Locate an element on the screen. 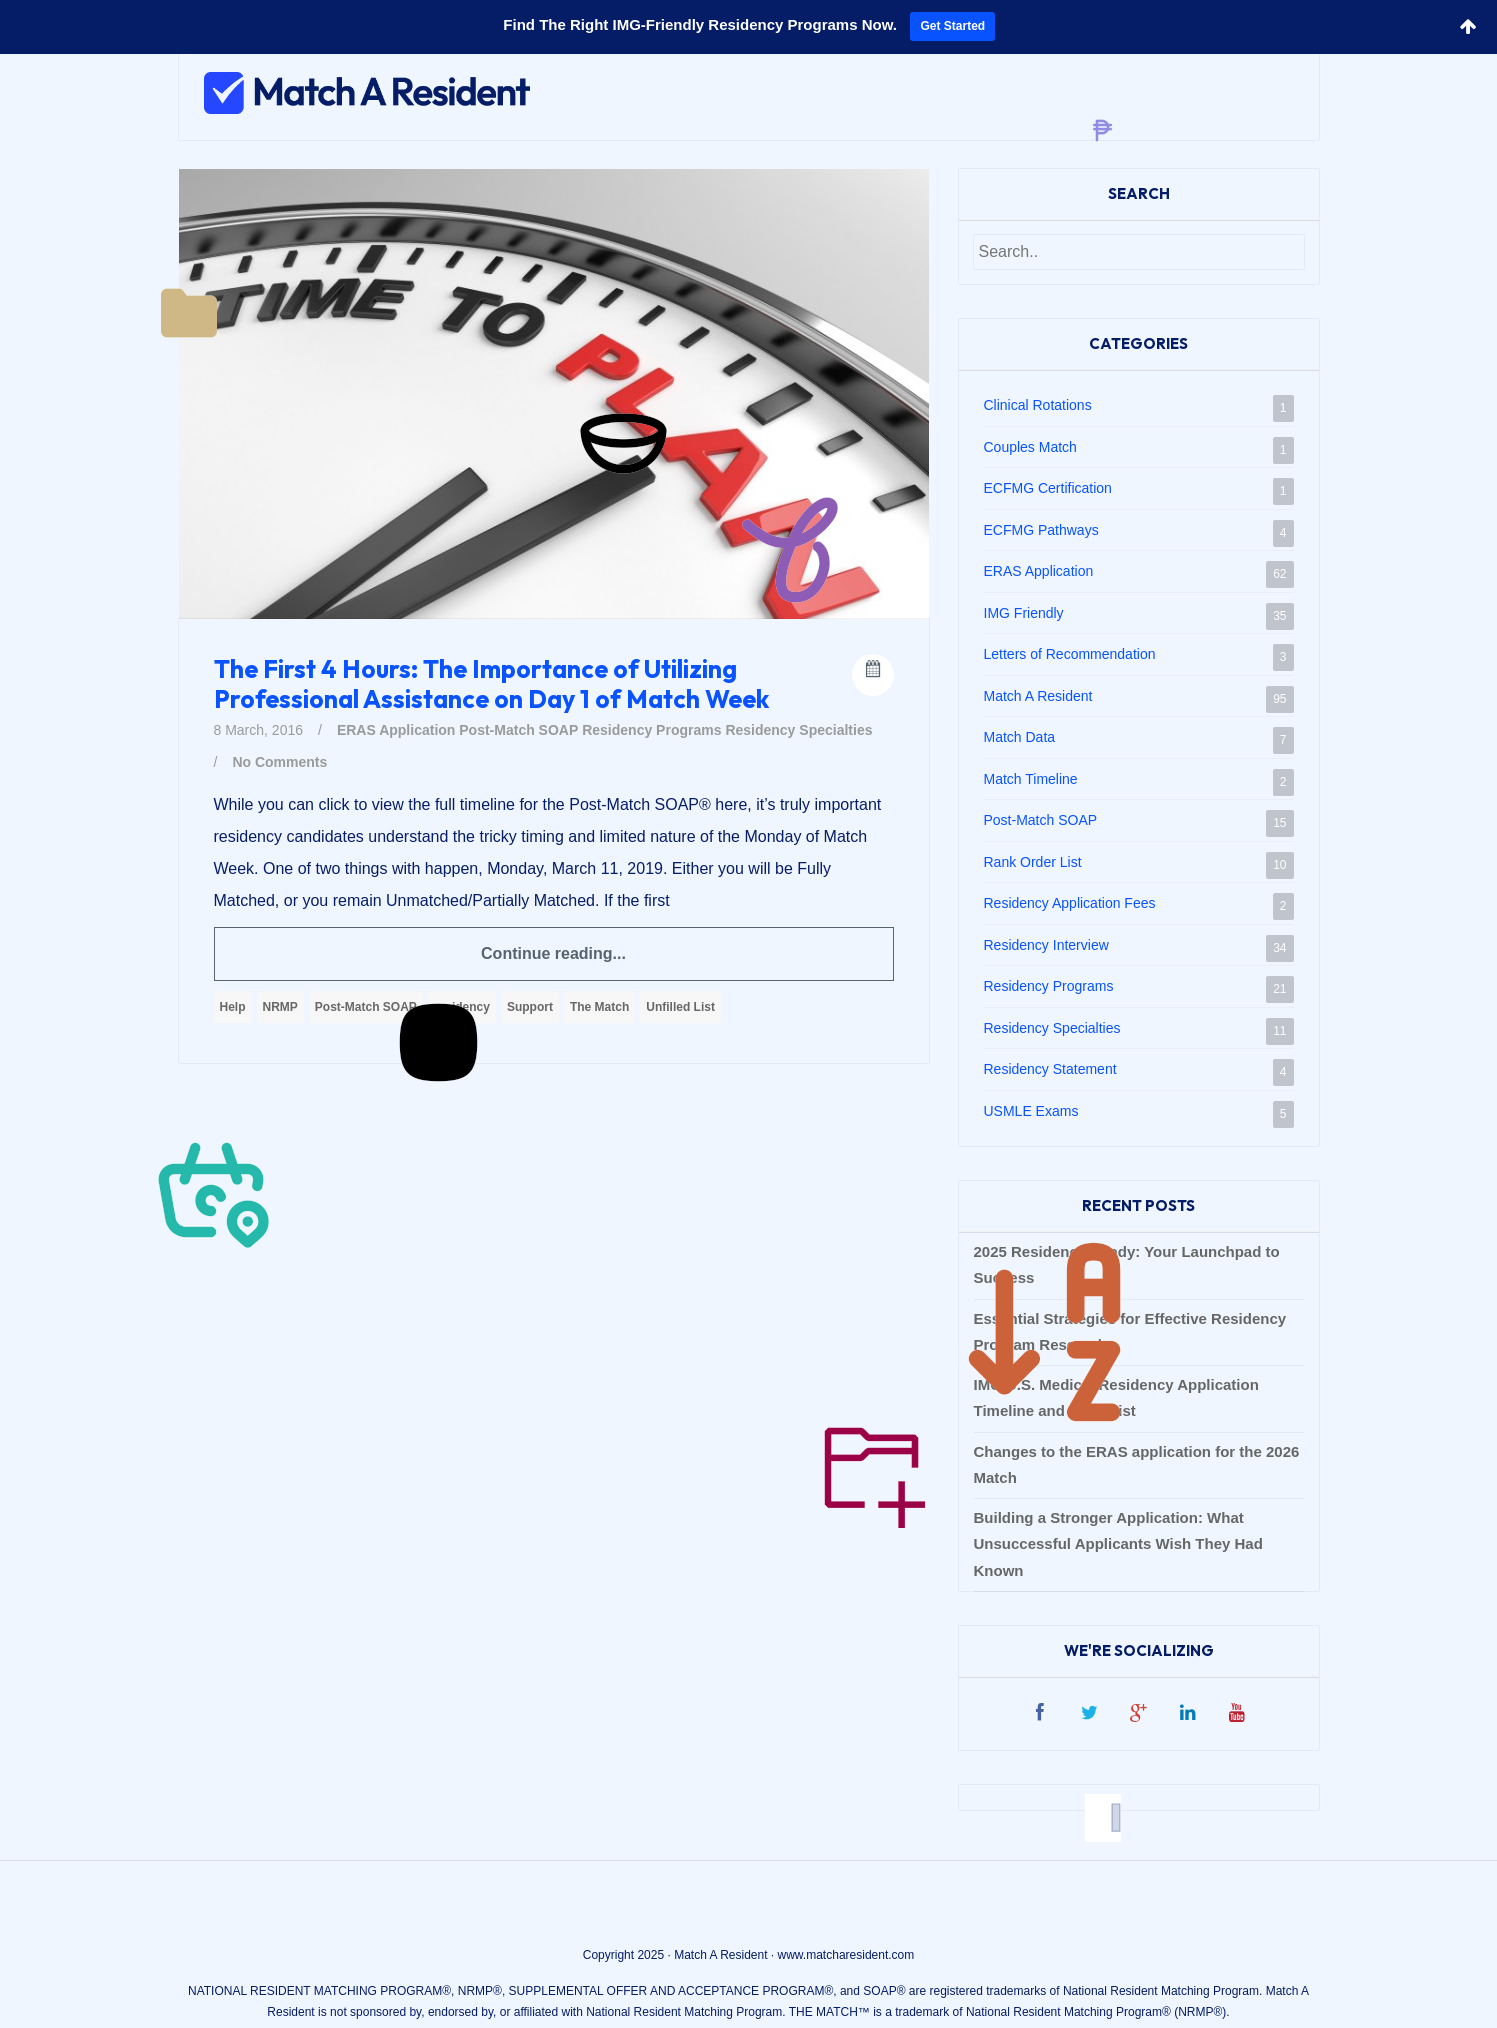 The height and width of the screenshot is (2028, 1497). sort items alphabetically A to Z is located at coordinates (1049, 1332).